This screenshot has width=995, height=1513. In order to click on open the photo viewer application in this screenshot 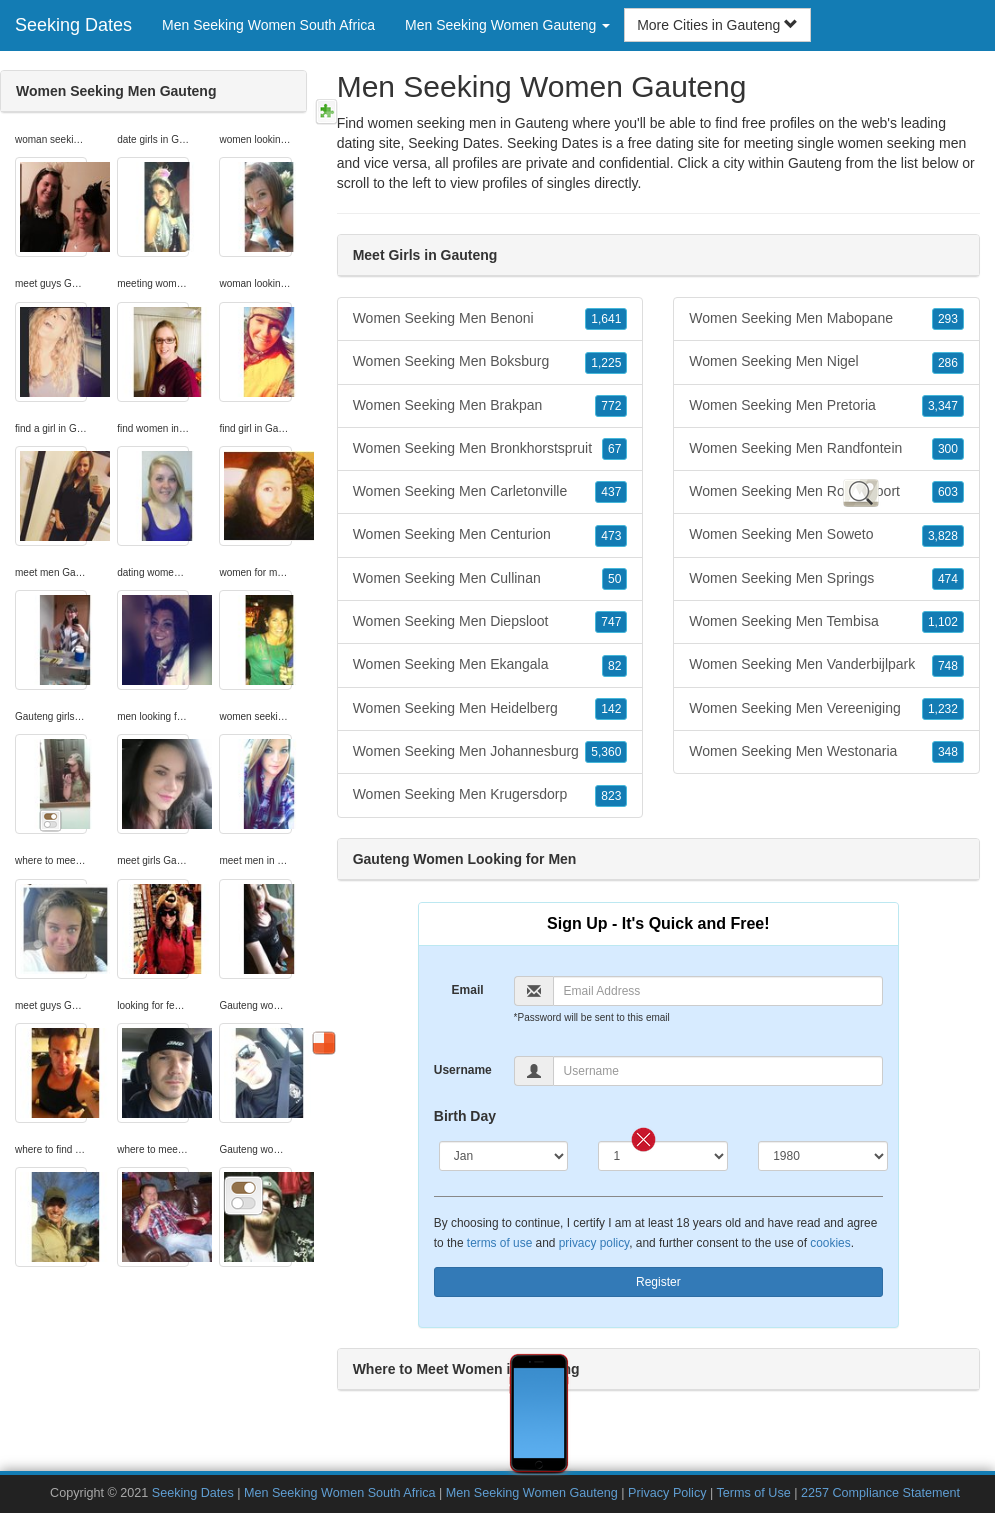, I will do `click(861, 493)`.